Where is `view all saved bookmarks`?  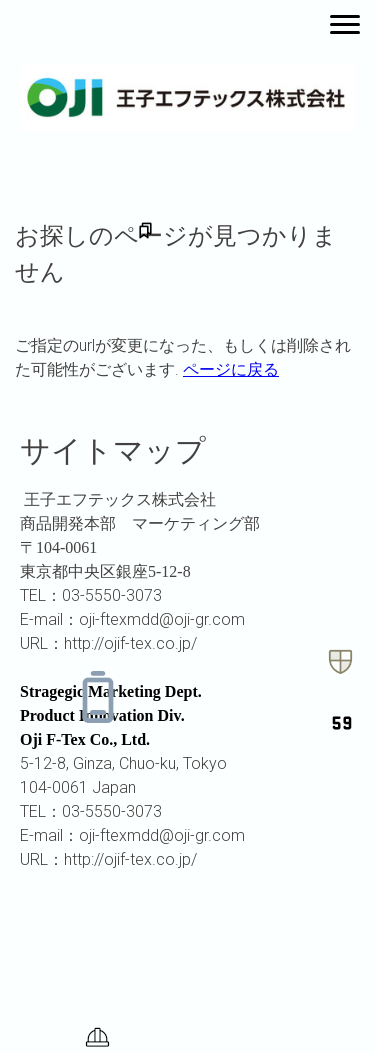
view all saved bookmarks is located at coordinates (145, 230).